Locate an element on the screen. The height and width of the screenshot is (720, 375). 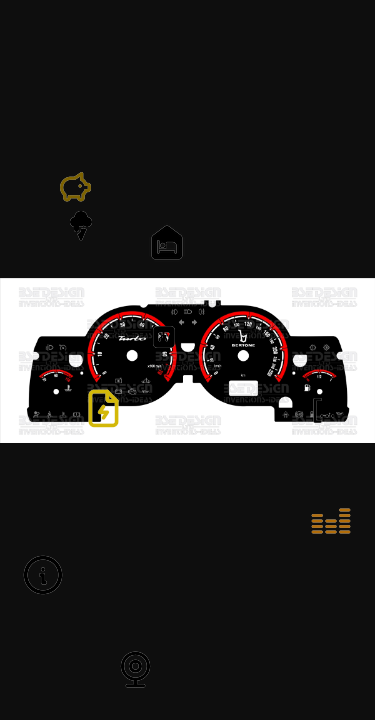
browse desserts or sweet treats is located at coordinates (81, 226).